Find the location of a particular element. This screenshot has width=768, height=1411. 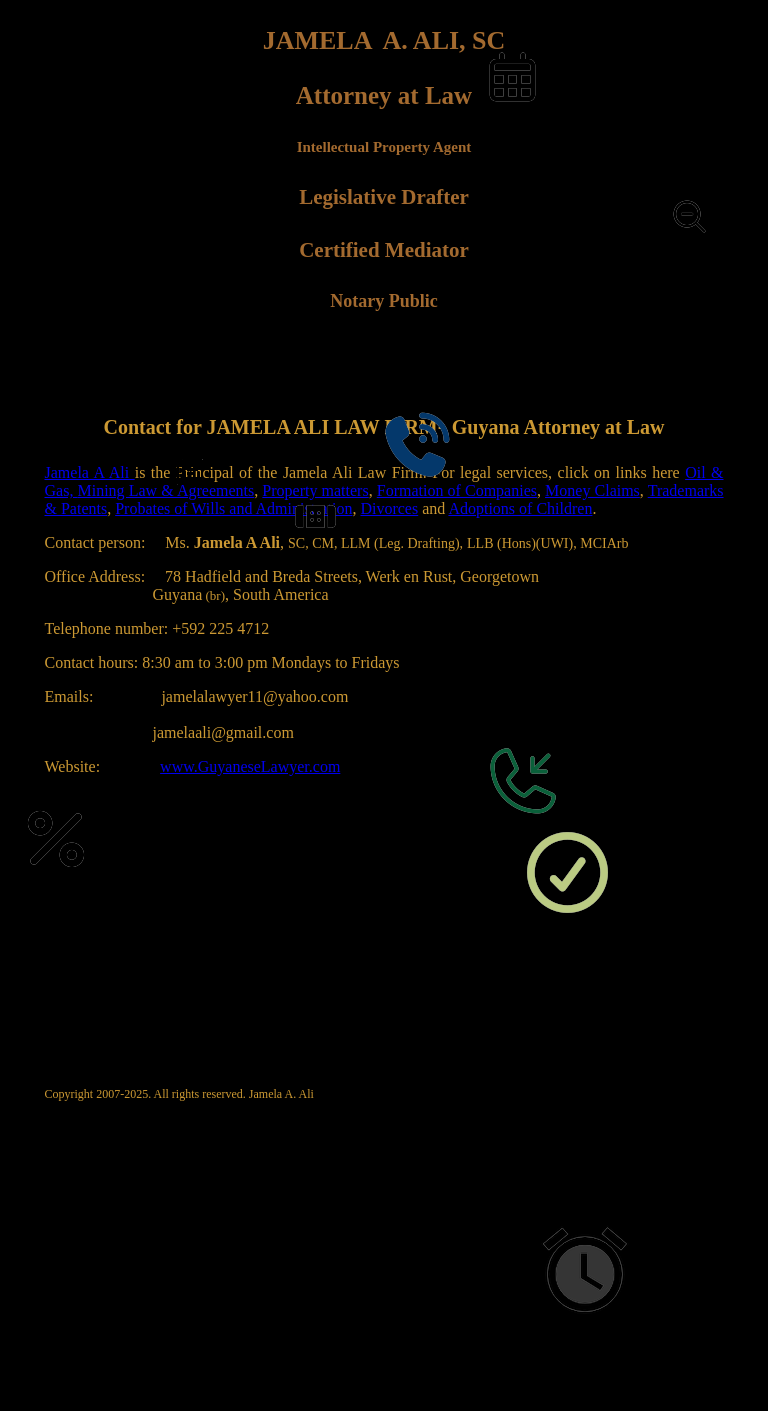

incoming call notification is located at coordinates (524, 779).